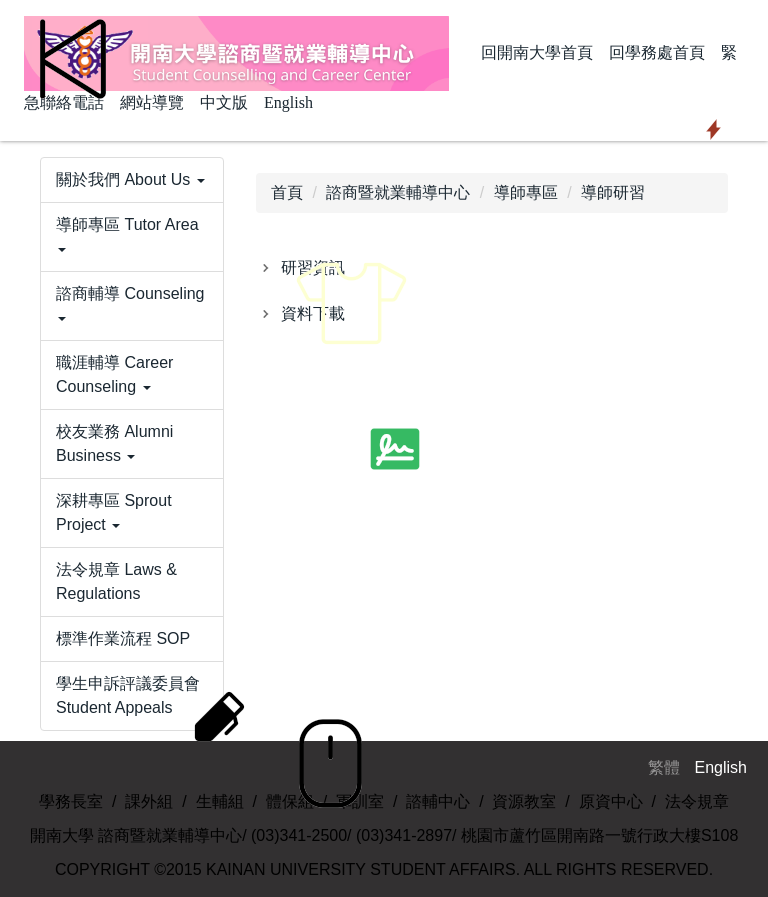 This screenshot has width=768, height=897. I want to click on browse clothing or apparel items, so click(351, 303).